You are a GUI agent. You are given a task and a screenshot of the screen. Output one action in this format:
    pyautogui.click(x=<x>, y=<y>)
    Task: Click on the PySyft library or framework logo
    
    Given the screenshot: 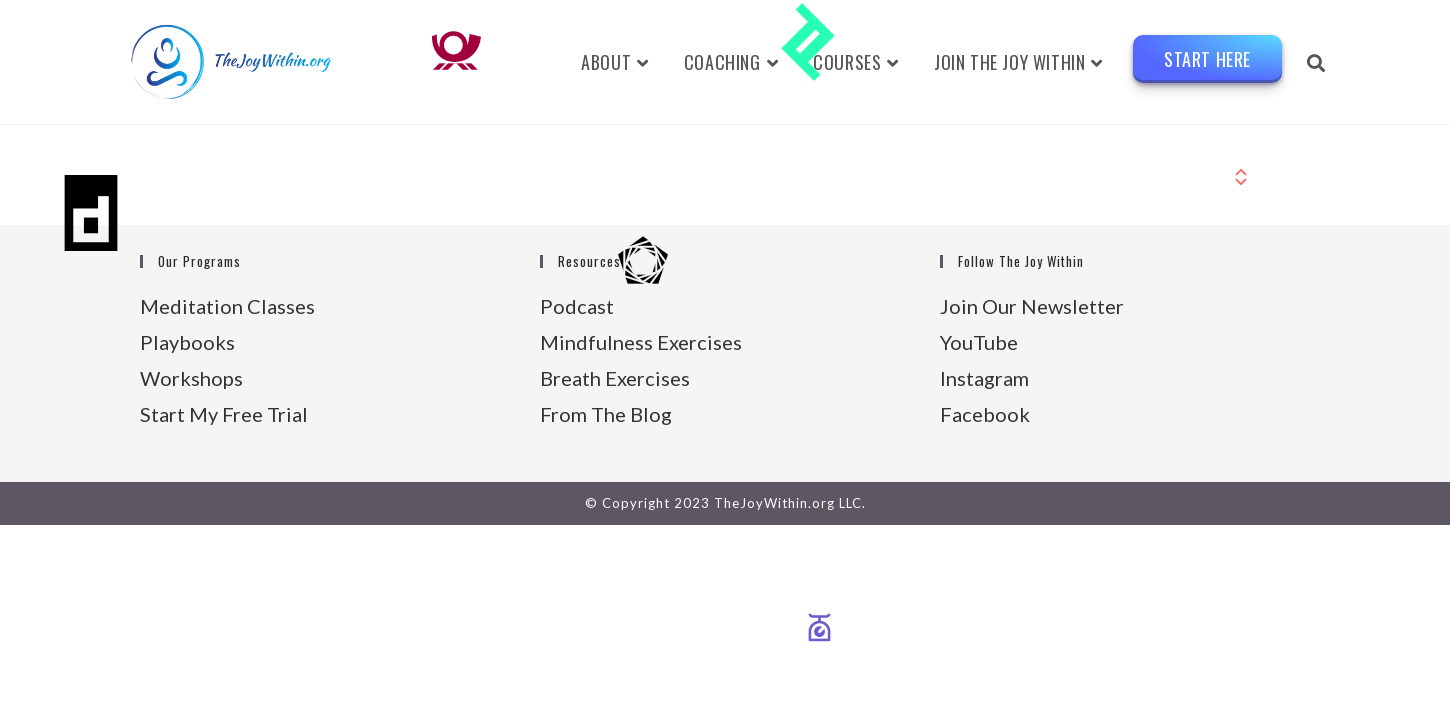 What is the action you would take?
    pyautogui.click(x=643, y=260)
    